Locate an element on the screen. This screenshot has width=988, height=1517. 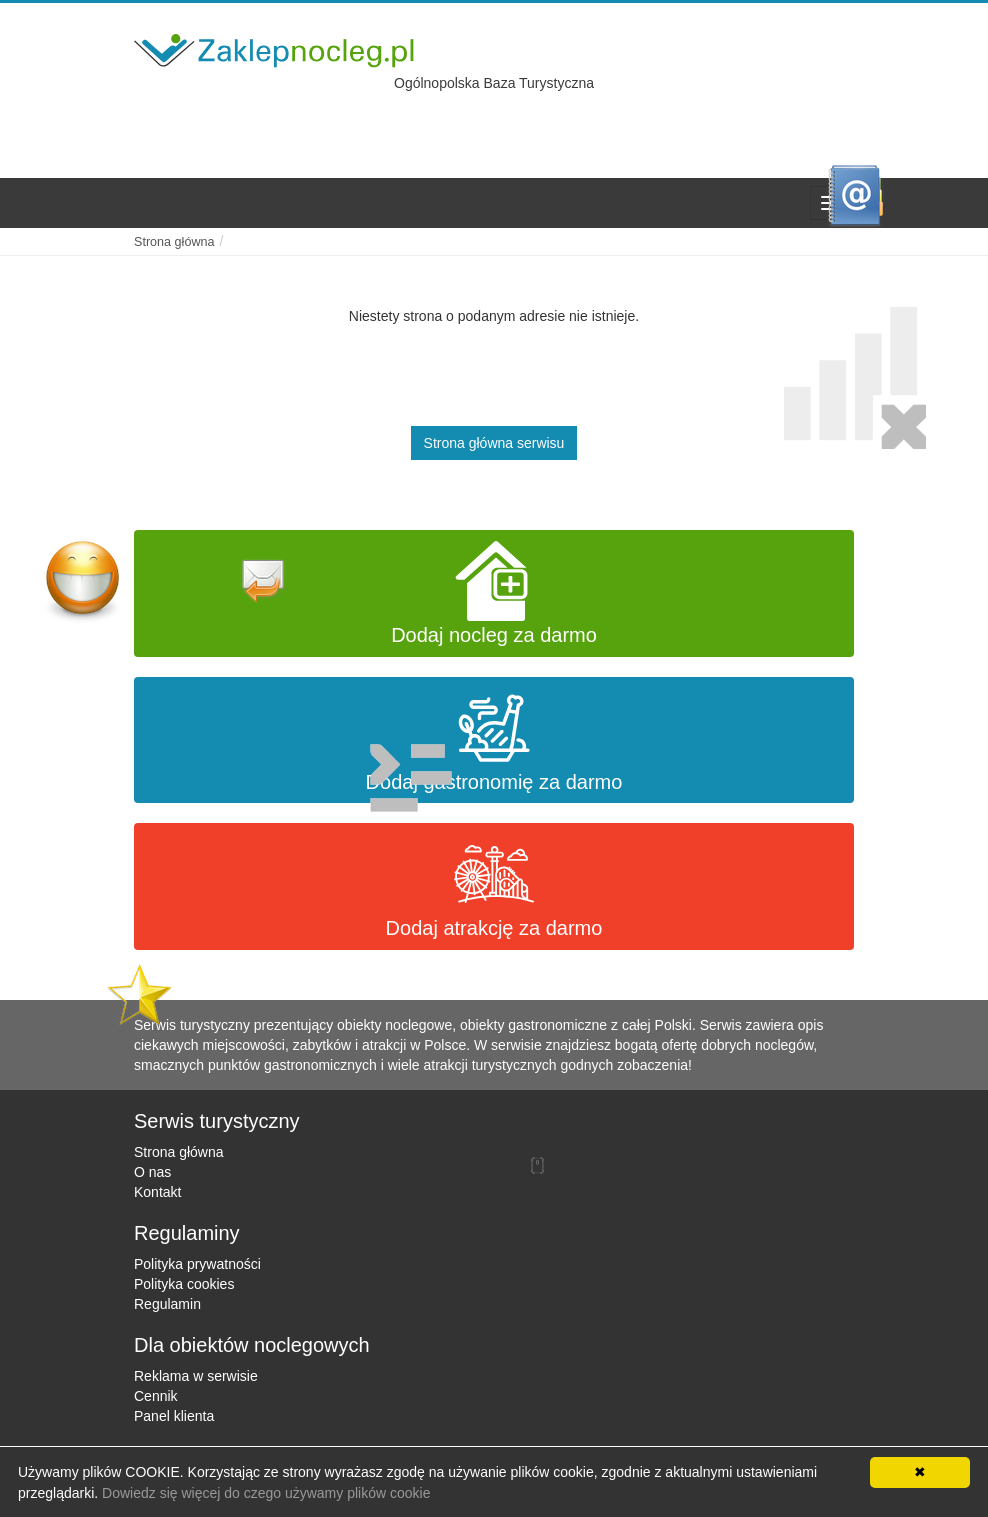
reply to the sender of this email is located at coordinates (262, 576).